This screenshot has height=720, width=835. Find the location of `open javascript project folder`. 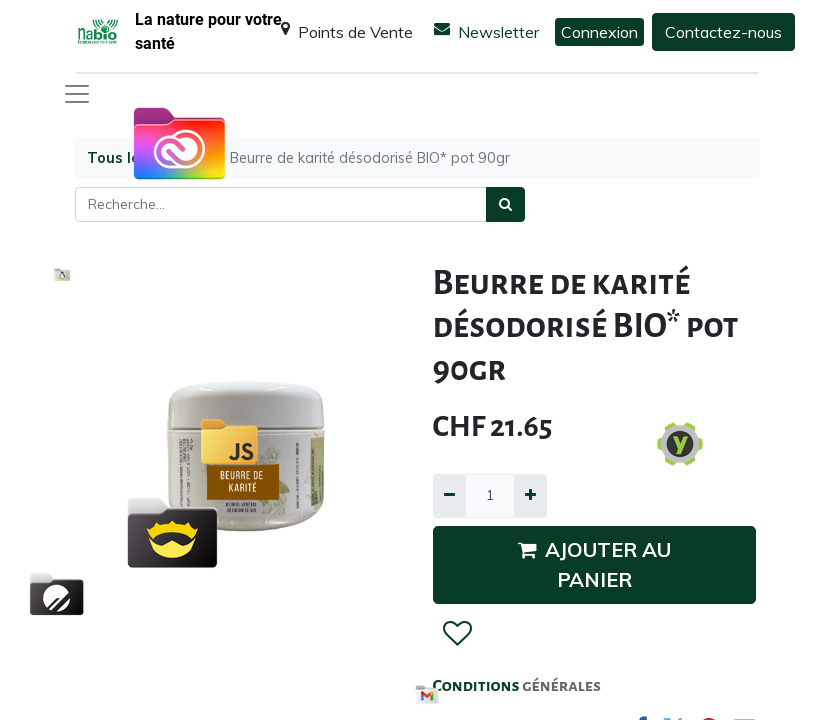

open javascript project folder is located at coordinates (229, 443).